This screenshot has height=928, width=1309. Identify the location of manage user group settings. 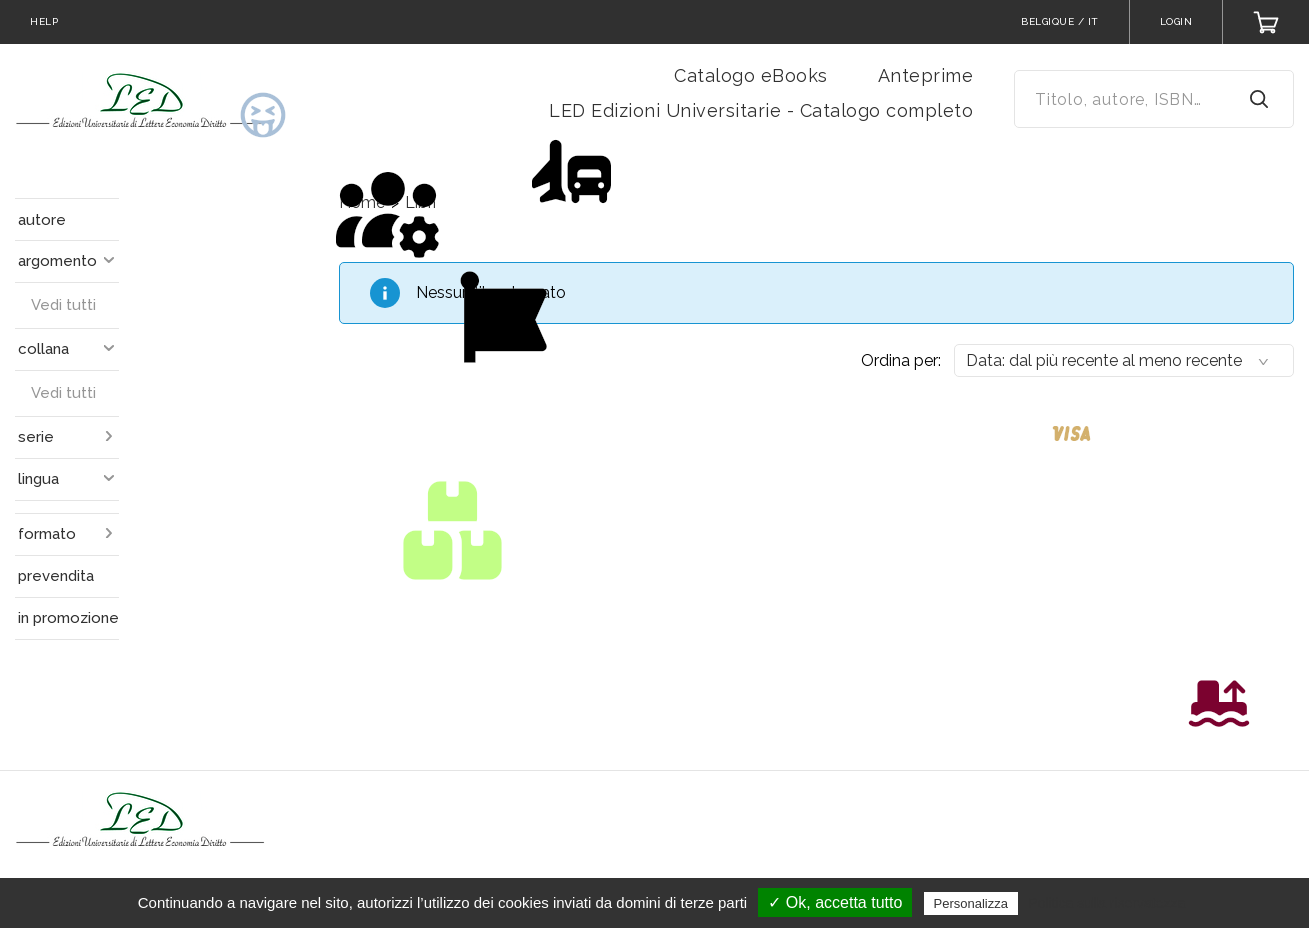
(388, 211).